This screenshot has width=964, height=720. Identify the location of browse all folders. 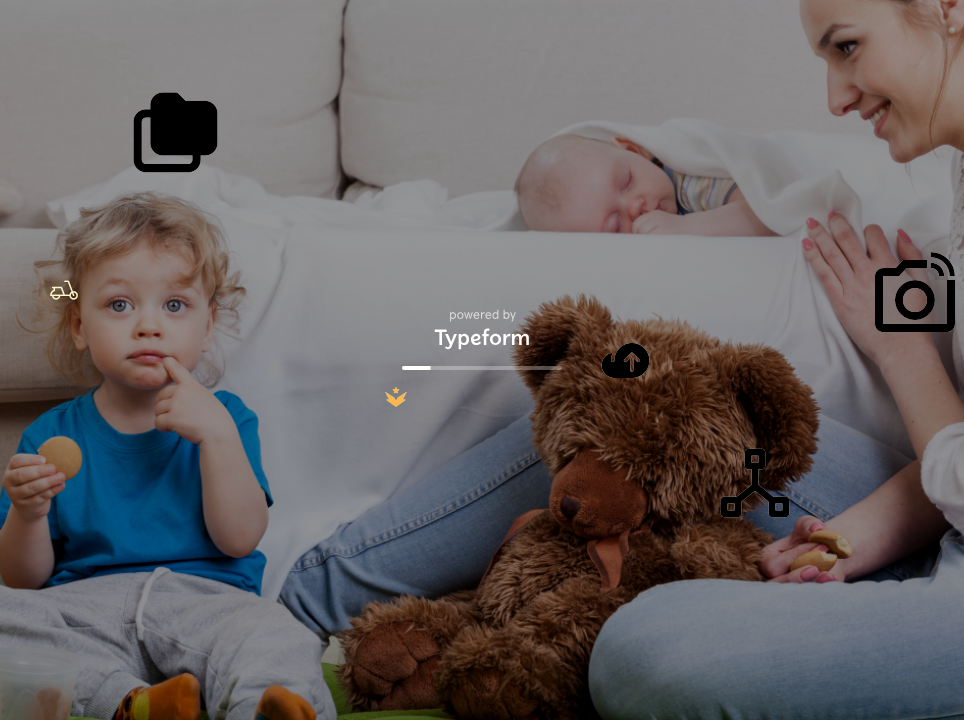
(175, 134).